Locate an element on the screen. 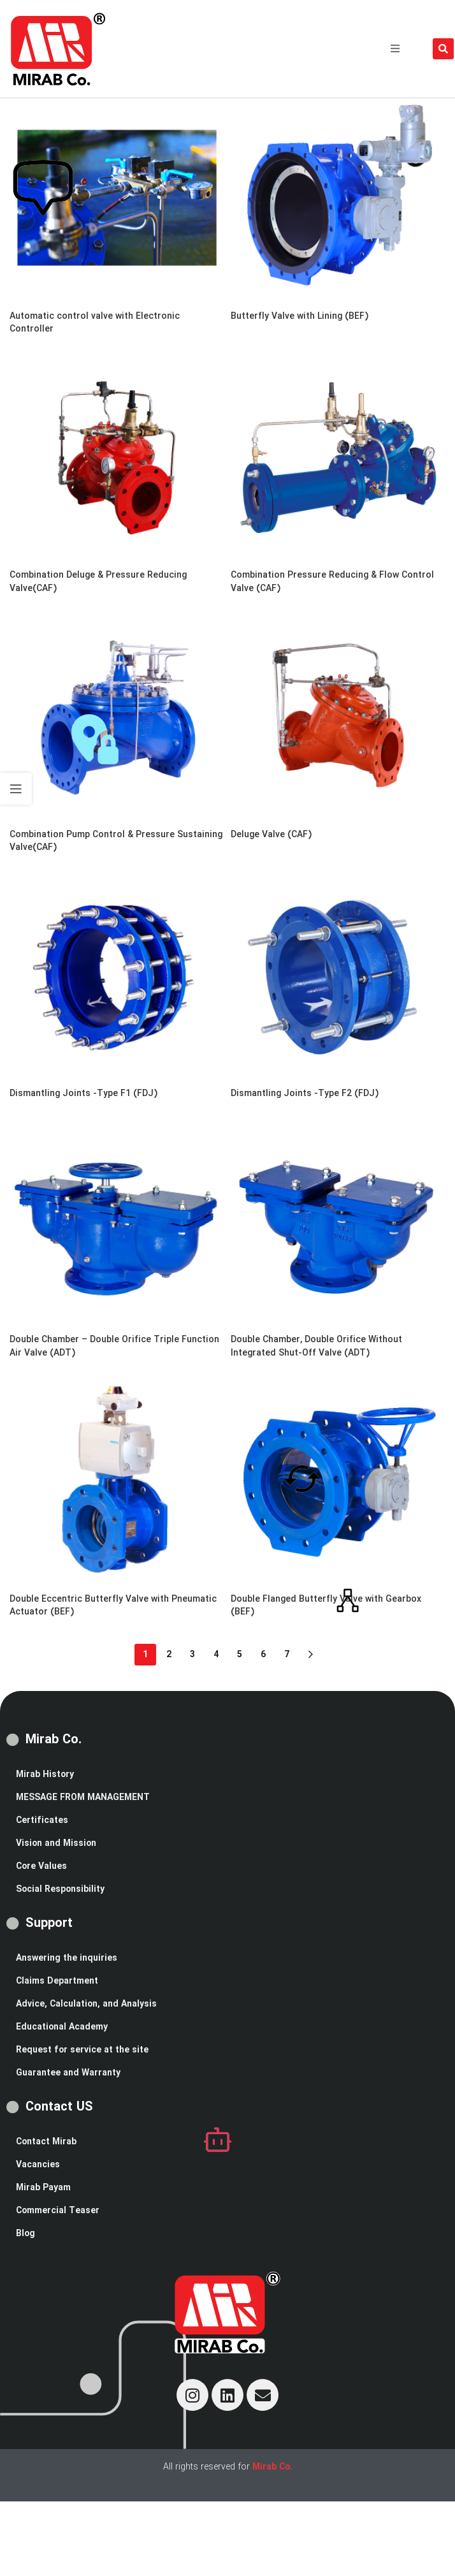 Image resolution: width=455 pixels, height=2576 pixels. indicates a private or secured location is located at coordinates (95, 738).